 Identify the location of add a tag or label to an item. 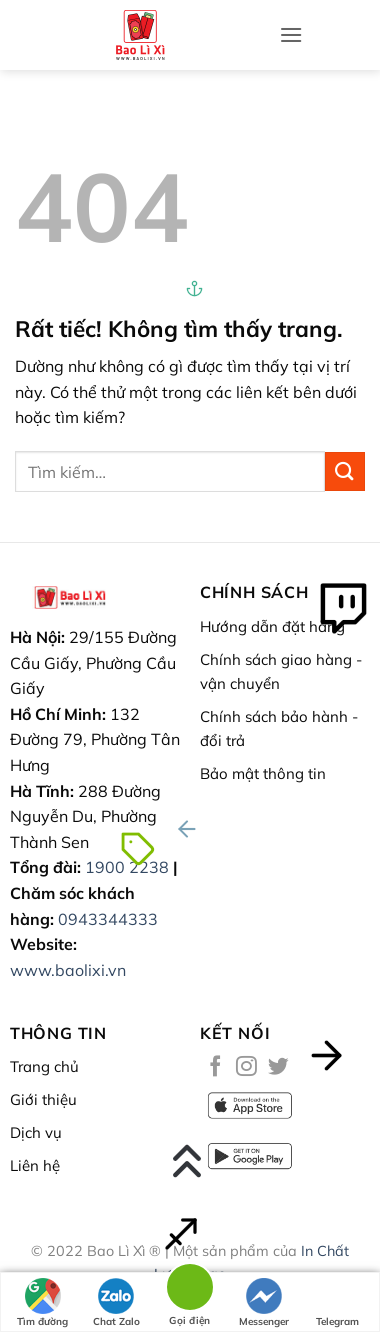
(138, 849).